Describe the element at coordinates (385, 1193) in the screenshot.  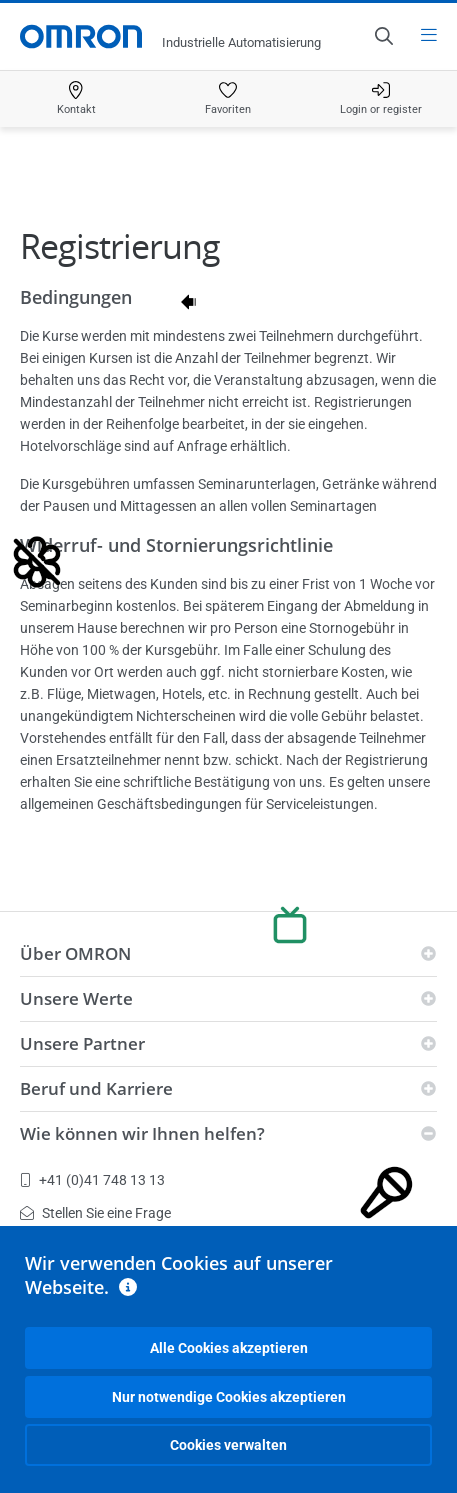
I see `access voice or audio recording features` at that location.